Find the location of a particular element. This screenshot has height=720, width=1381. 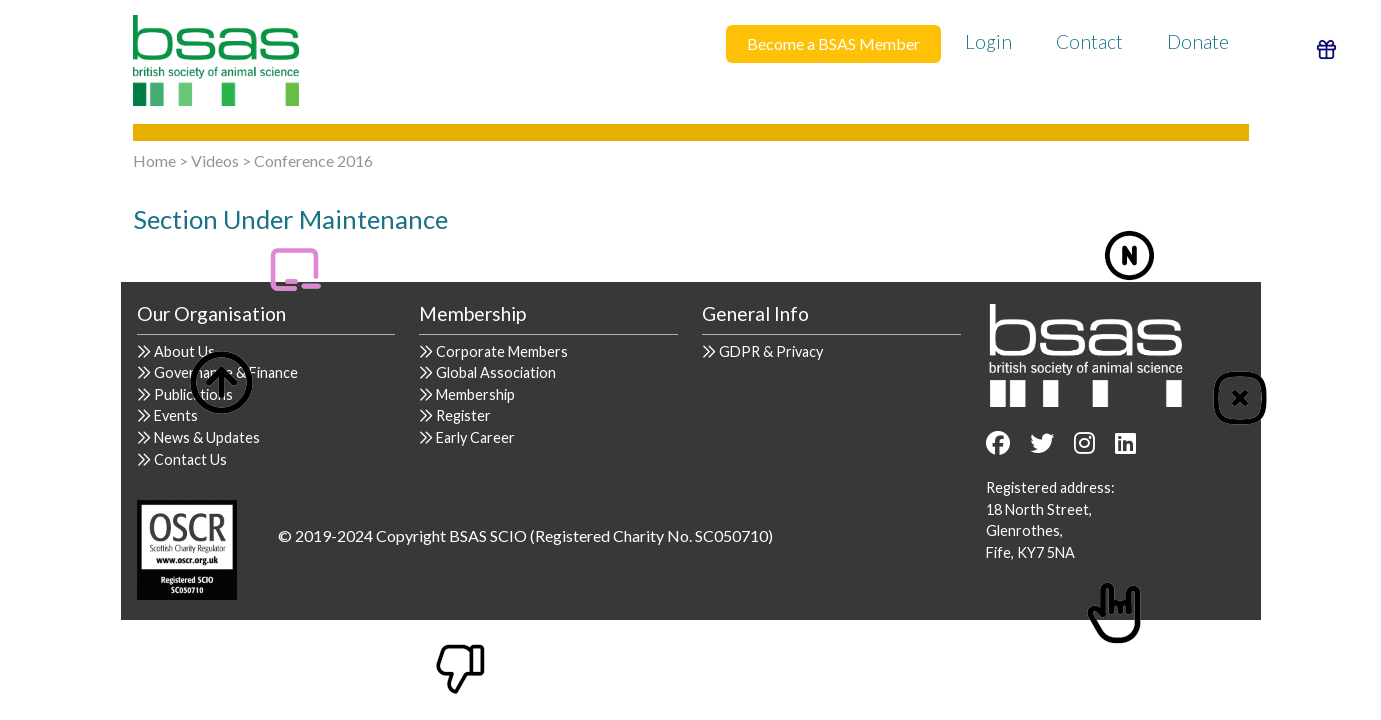

view or redeem a gift is located at coordinates (1326, 49).